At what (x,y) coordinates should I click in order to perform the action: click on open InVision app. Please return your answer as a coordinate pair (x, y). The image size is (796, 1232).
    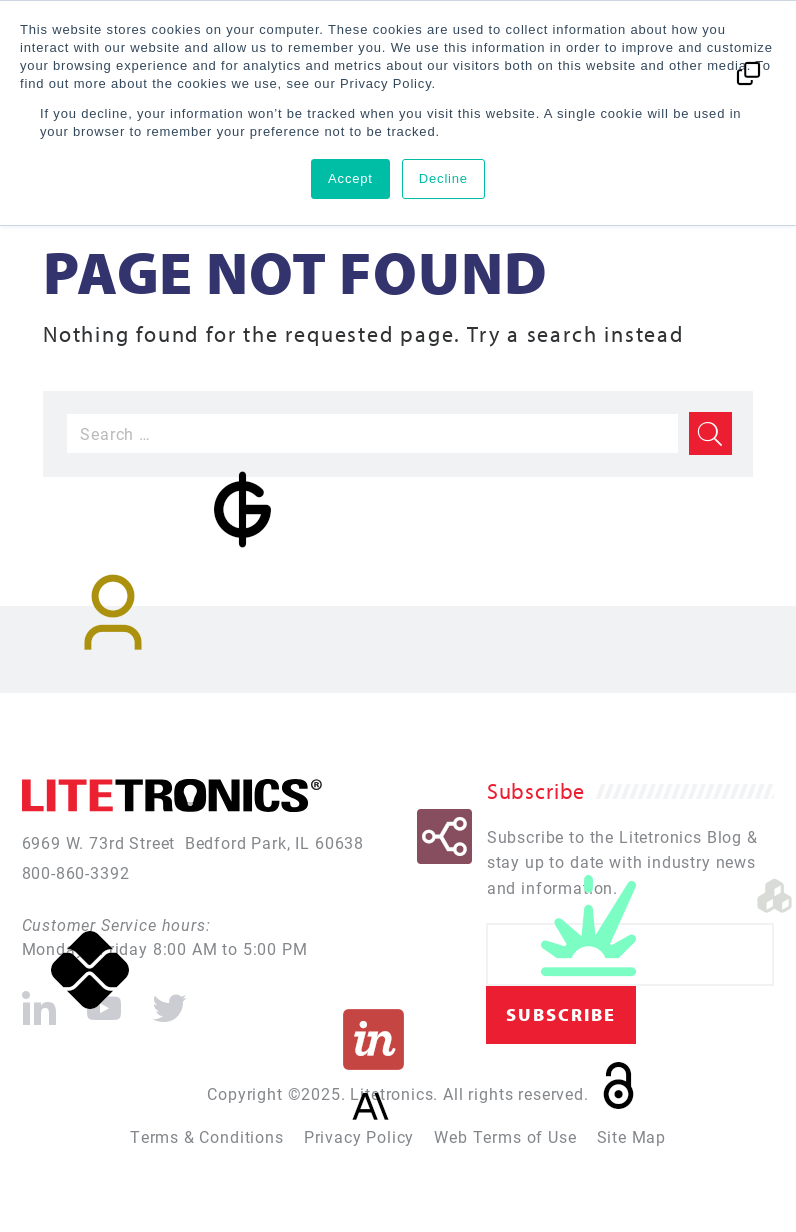
    Looking at the image, I should click on (373, 1039).